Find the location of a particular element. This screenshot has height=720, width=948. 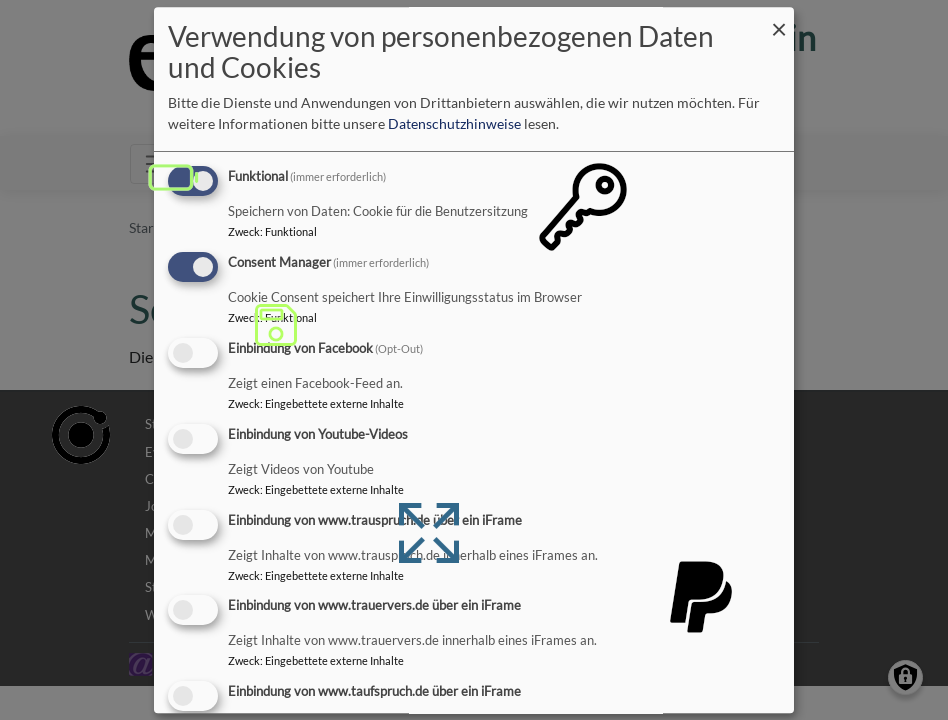

ionic framework logo is located at coordinates (81, 435).